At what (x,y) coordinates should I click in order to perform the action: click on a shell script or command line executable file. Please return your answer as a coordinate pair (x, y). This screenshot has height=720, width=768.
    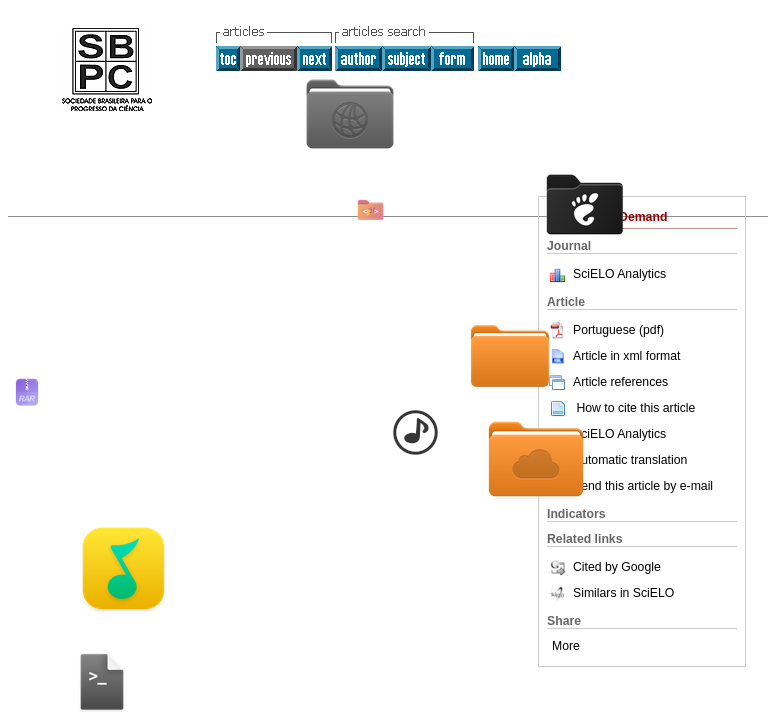
    Looking at the image, I should click on (102, 683).